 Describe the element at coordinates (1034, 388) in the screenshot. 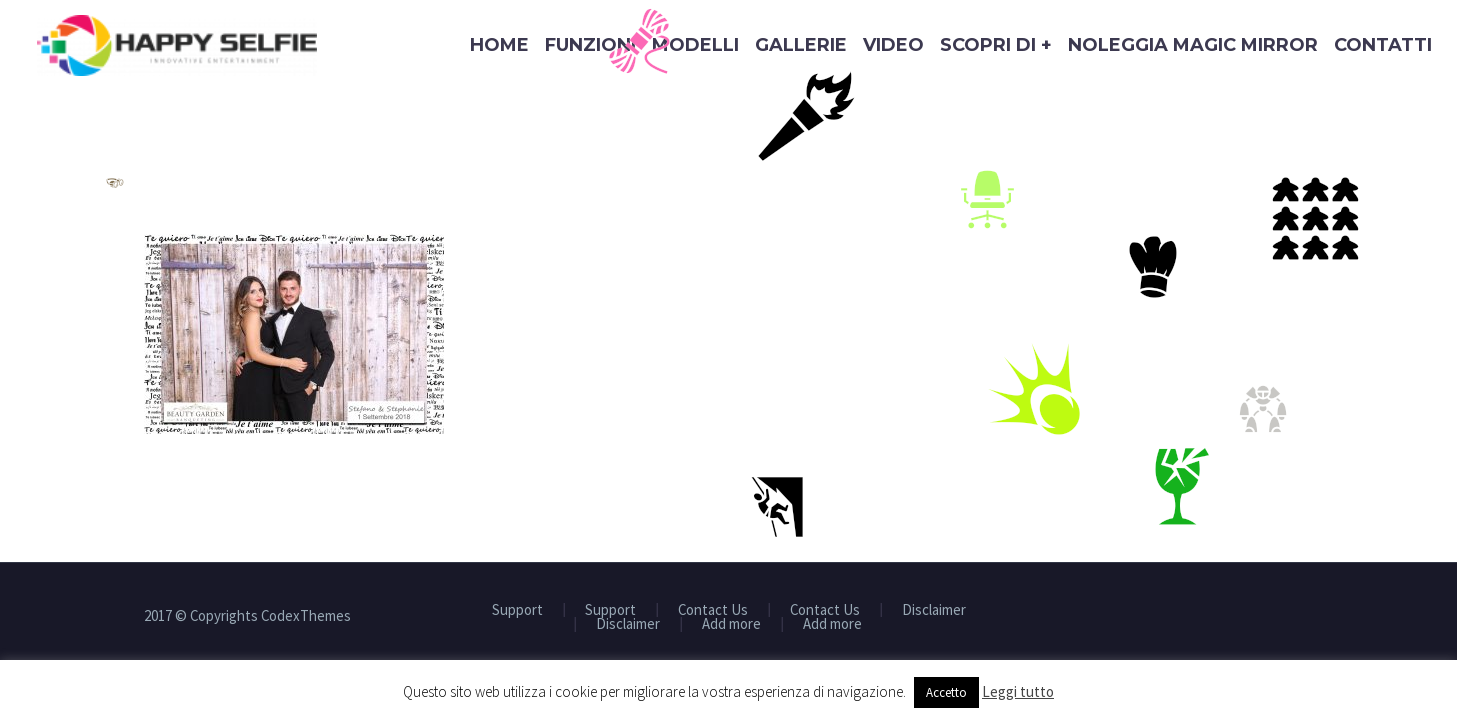

I see `hypersonic melon power-up or special ability` at that location.